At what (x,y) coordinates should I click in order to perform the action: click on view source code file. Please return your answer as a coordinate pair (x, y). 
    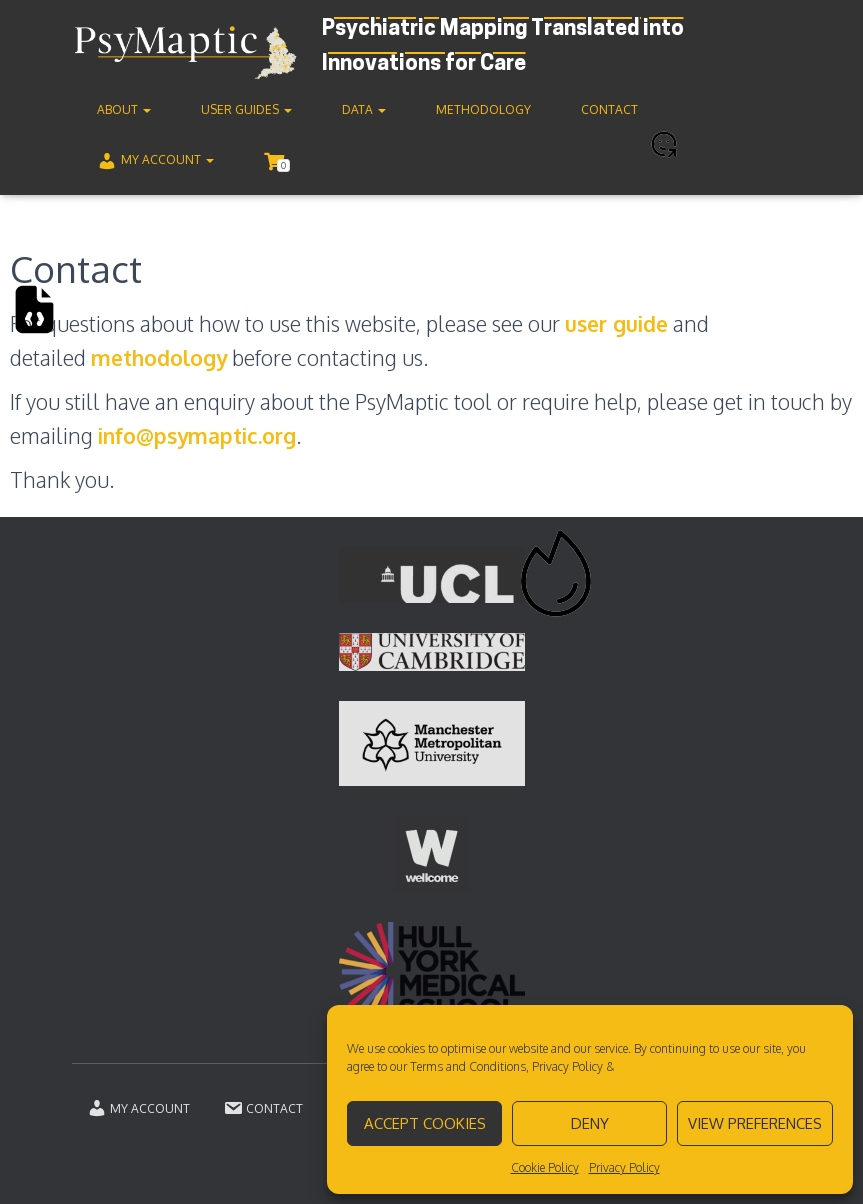
    Looking at the image, I should click on (34, 309).